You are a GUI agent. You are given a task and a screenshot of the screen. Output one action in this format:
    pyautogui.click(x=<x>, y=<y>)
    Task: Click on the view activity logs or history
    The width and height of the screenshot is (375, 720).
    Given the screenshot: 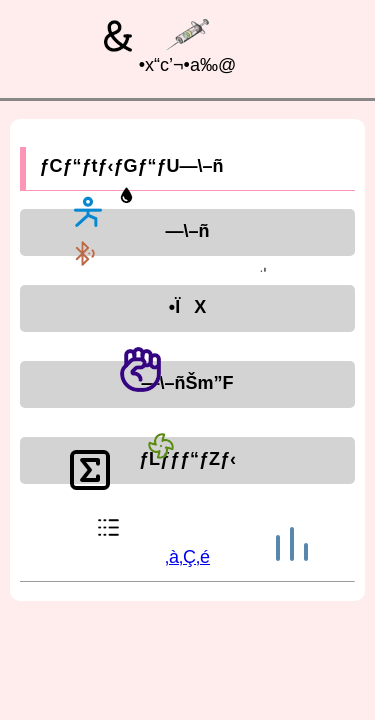 What is the action you would take?
    pyautogui.click(x=108, y=527)
    